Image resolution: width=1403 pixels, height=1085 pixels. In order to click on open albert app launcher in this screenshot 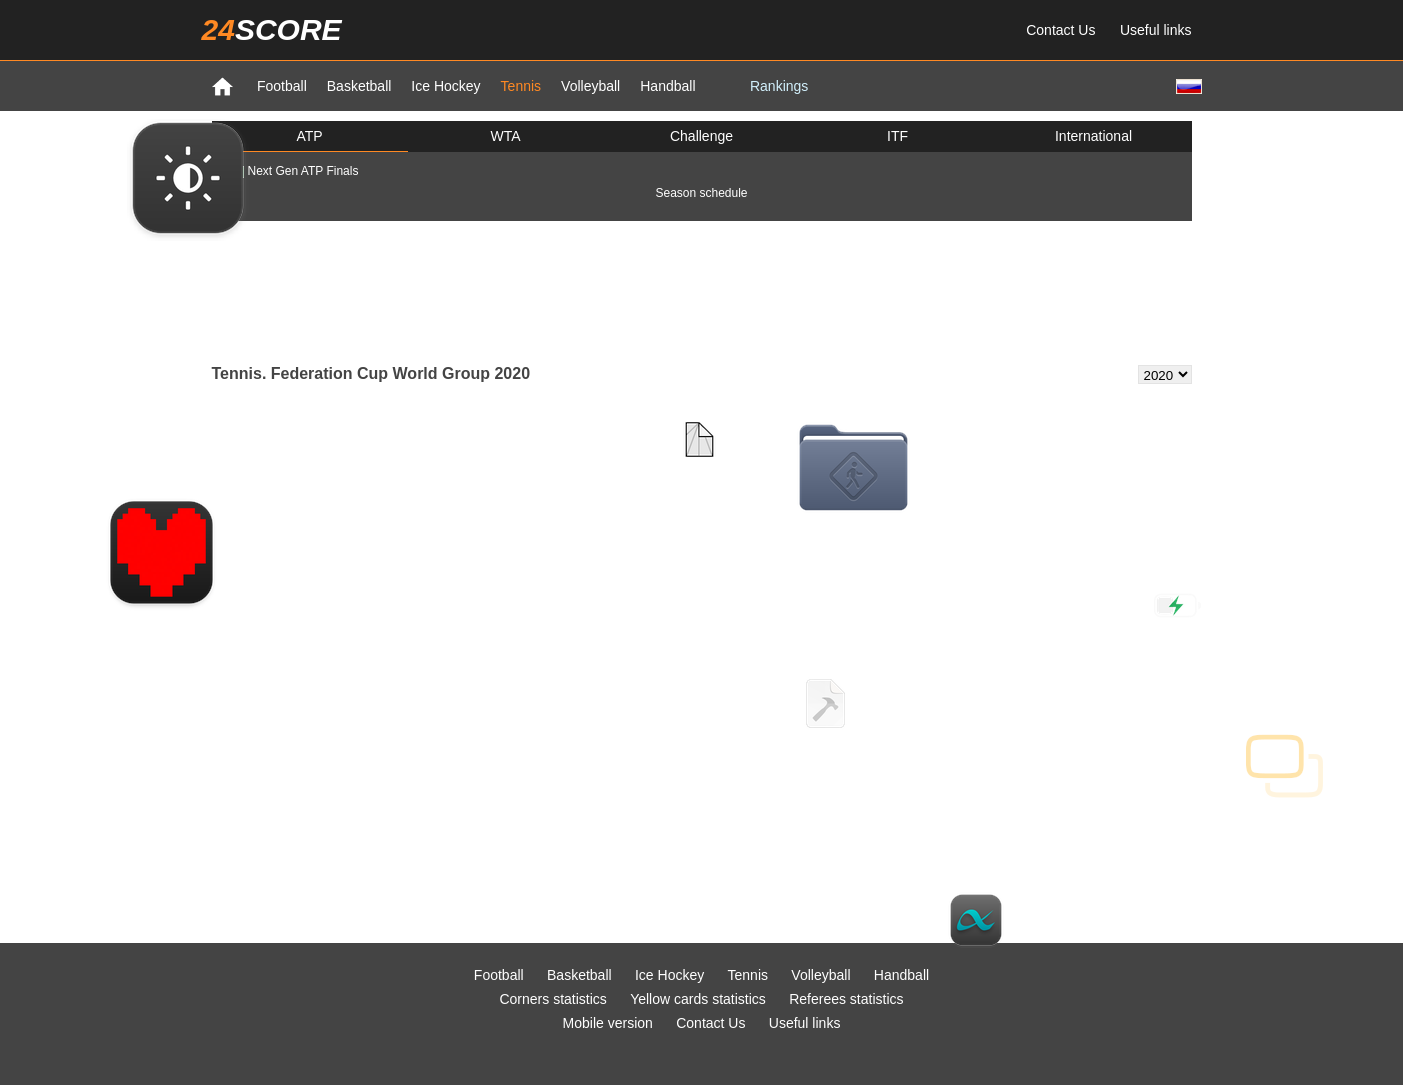, I will do `click(976, 920)`.